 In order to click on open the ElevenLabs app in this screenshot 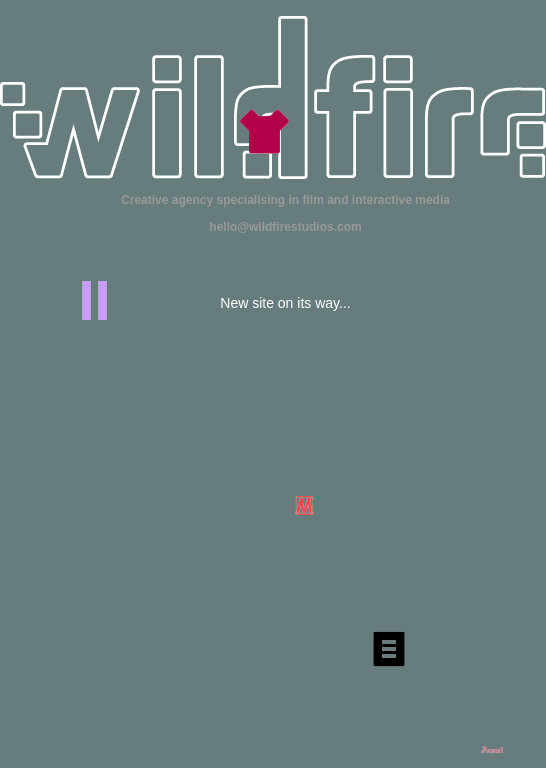, I will do `click(94, 300)`.